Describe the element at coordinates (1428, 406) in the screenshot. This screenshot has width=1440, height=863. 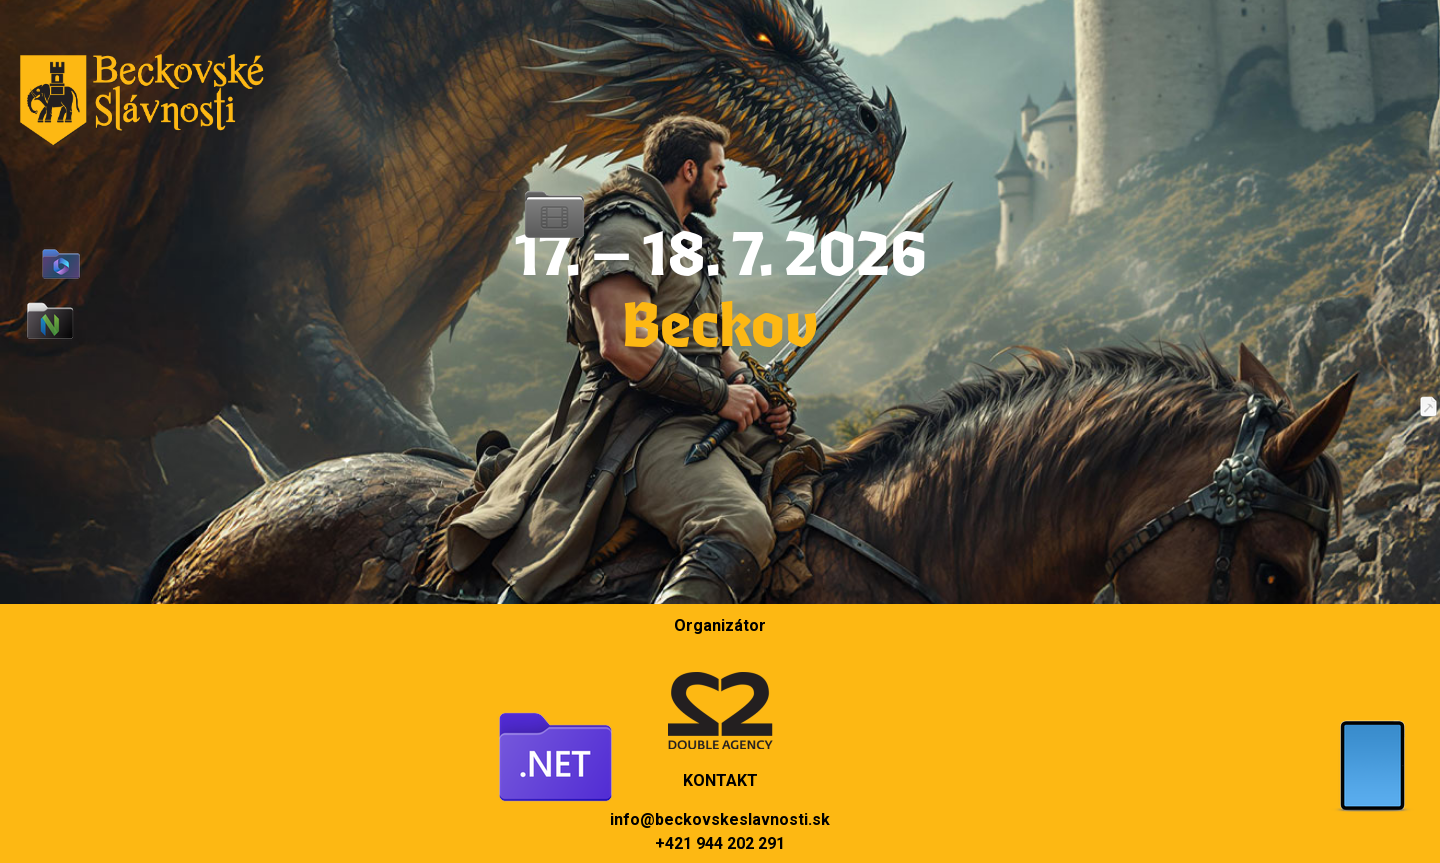
I see `makefile document used for build automation` at that location.